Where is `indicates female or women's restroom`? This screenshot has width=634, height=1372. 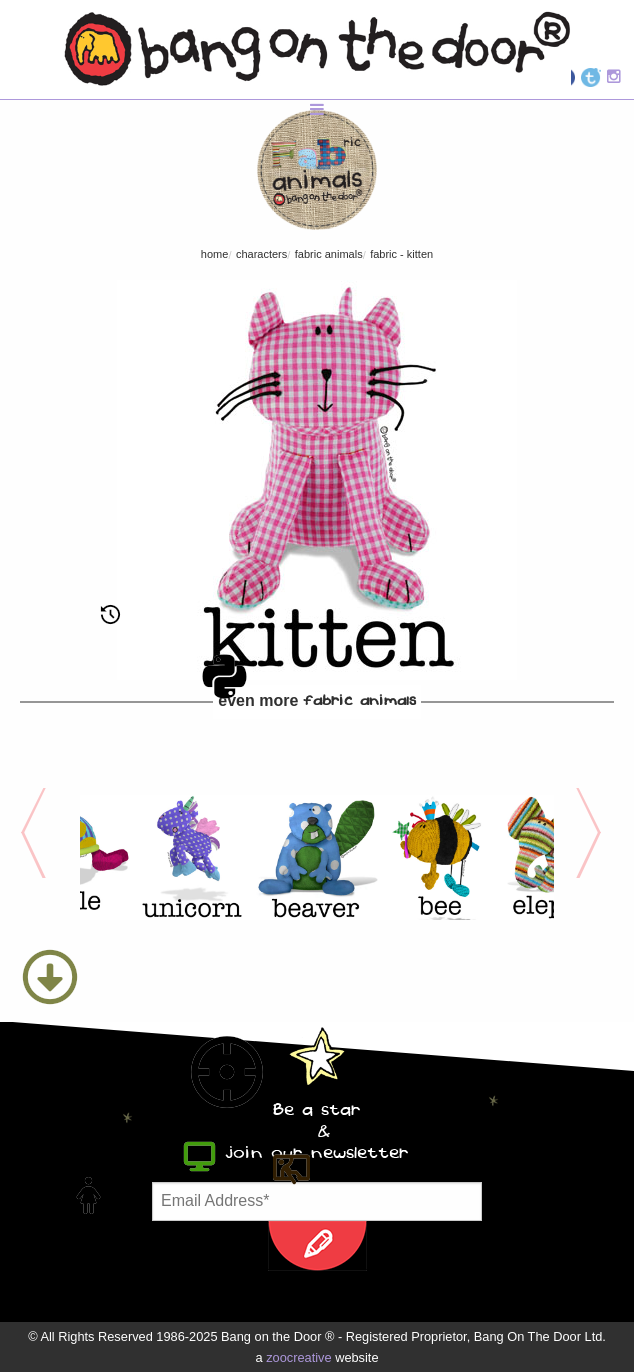 indicates female or women's restroom is located at coordinates (88, 1195).